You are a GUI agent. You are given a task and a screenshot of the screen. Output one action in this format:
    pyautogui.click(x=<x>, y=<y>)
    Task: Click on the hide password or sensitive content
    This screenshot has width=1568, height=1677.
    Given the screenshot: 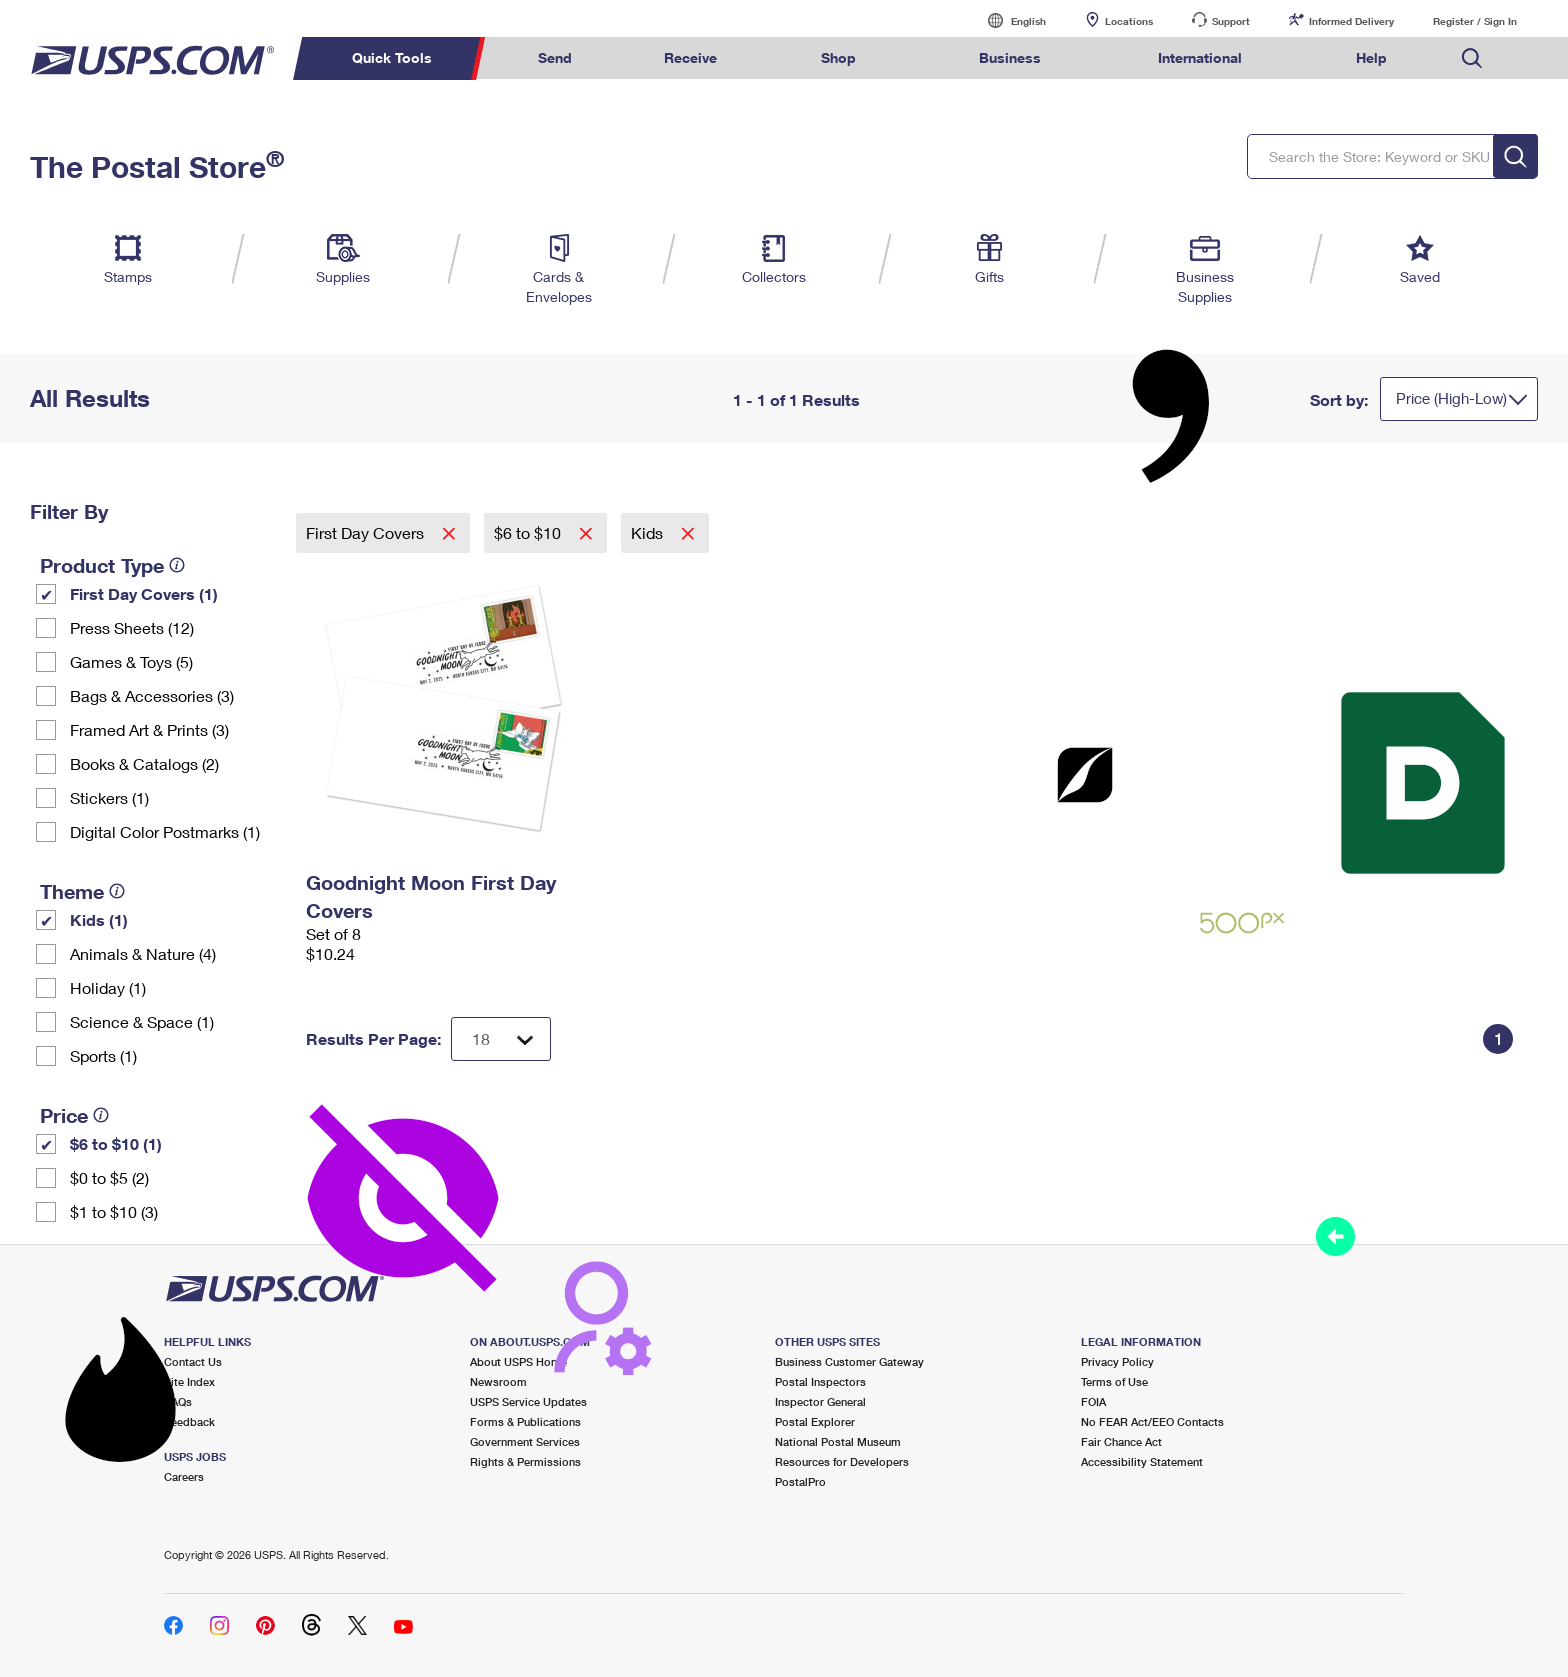 What is the action you would take?
    pyautogui.click(x=403, y=1198)
    